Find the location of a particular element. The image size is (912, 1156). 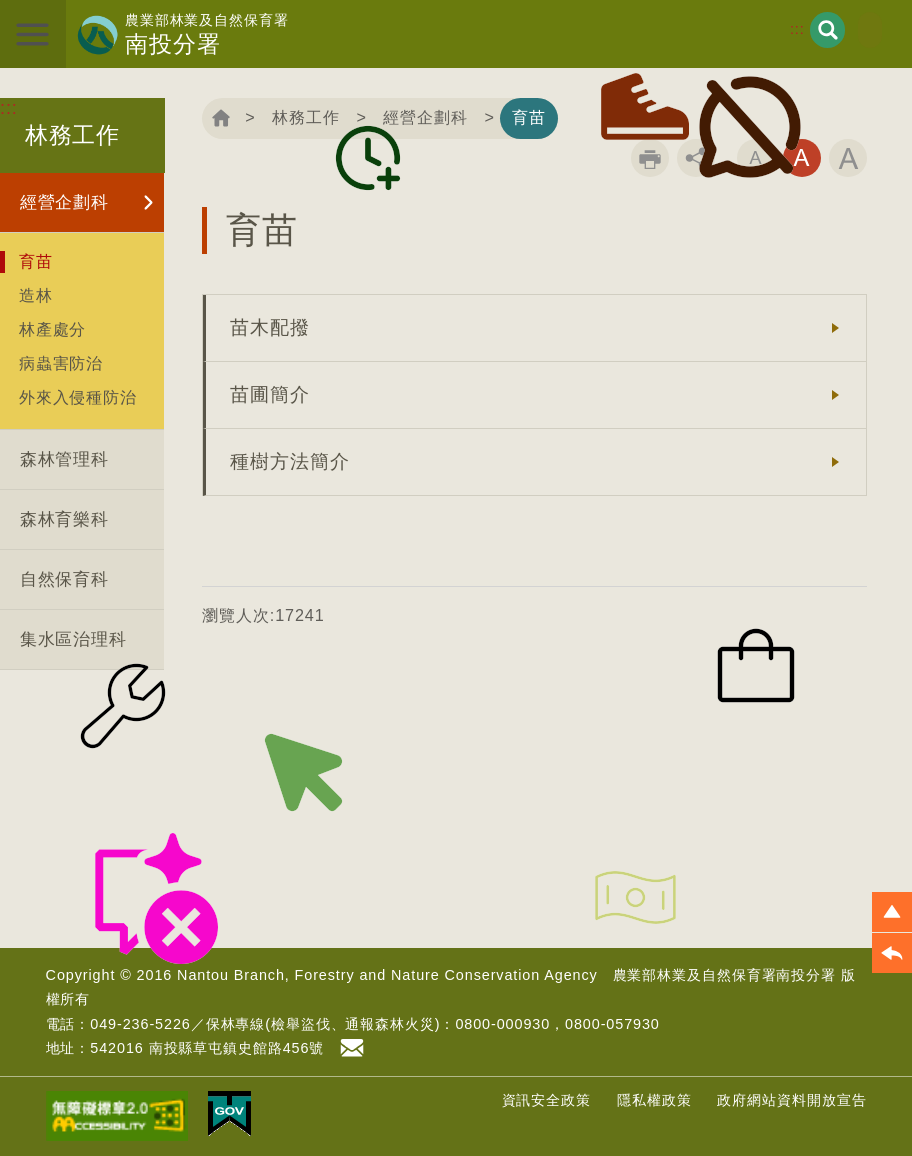

view your shopping bag is located at coordinates (756, 670).